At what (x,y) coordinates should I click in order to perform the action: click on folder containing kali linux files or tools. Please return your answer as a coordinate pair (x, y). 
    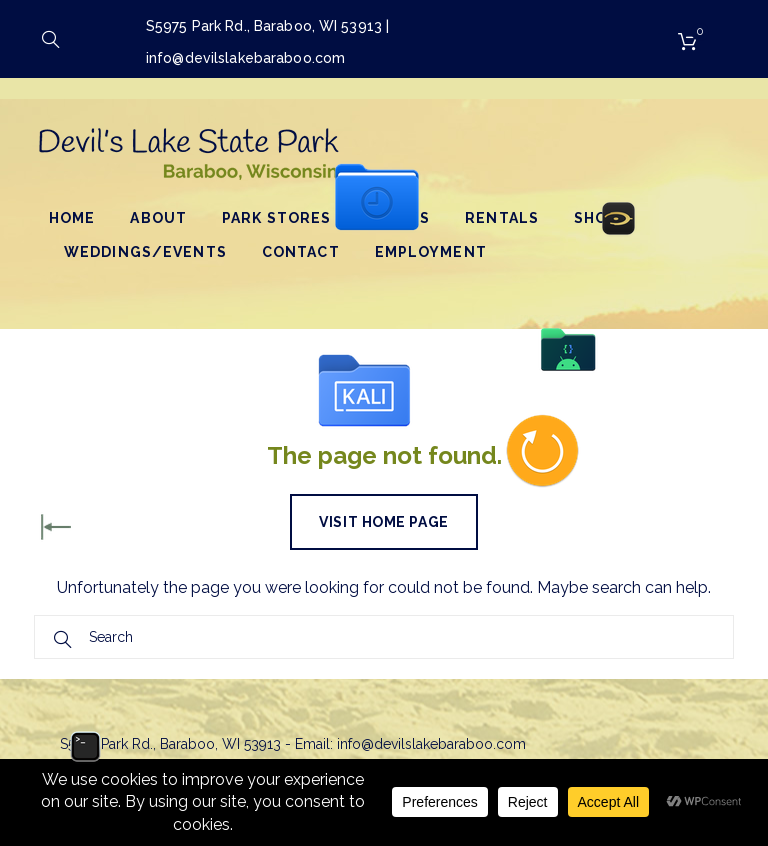
    Looking at the image, I should click on (364, 393).